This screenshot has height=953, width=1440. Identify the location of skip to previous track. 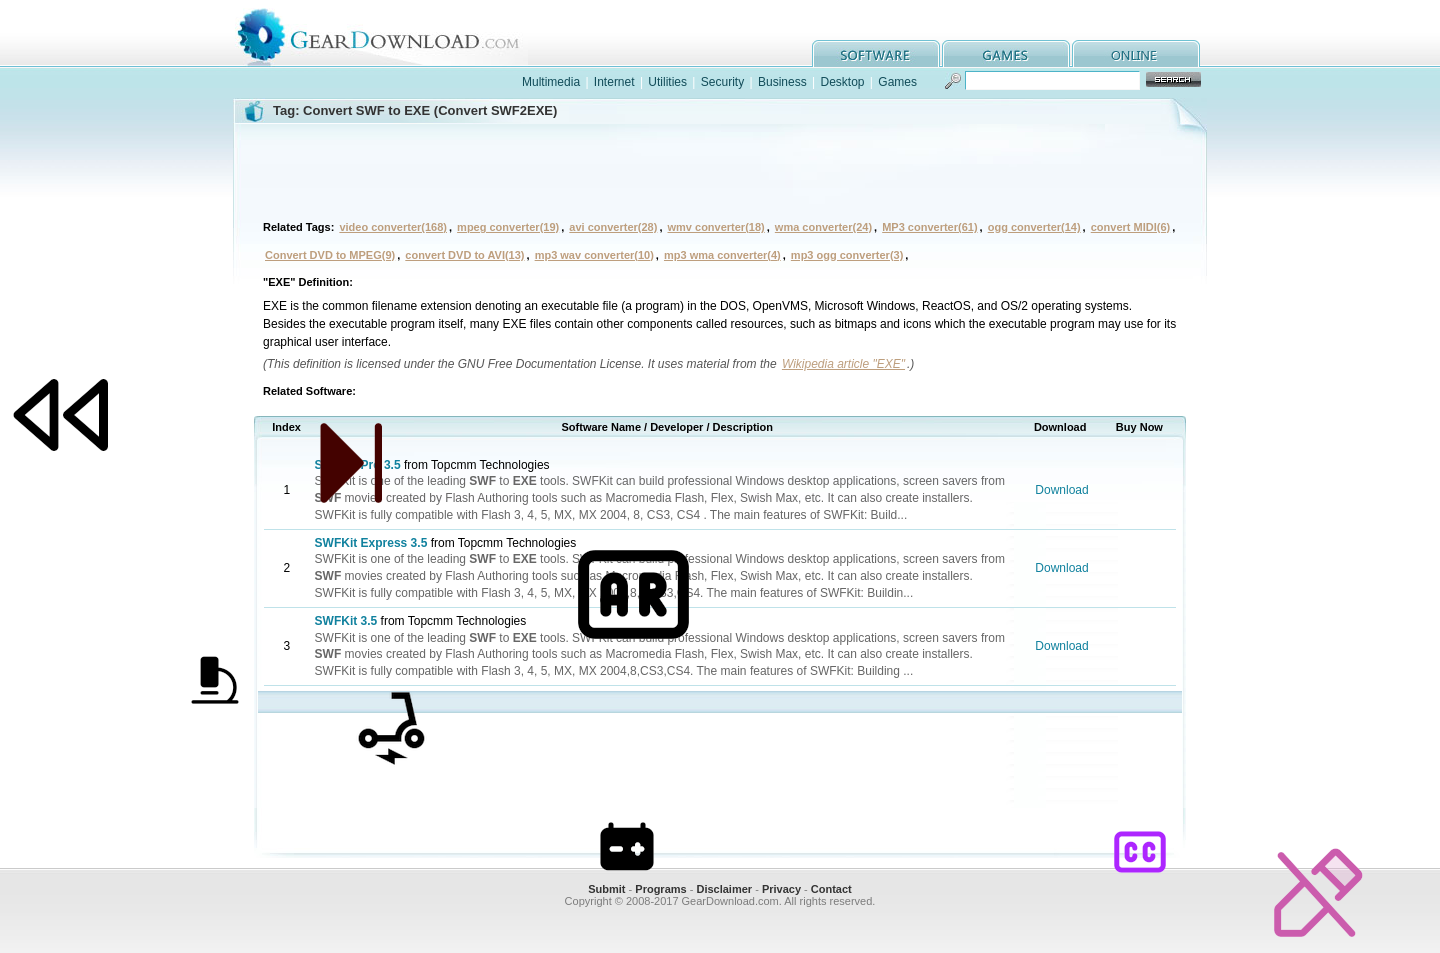
(63, 415).